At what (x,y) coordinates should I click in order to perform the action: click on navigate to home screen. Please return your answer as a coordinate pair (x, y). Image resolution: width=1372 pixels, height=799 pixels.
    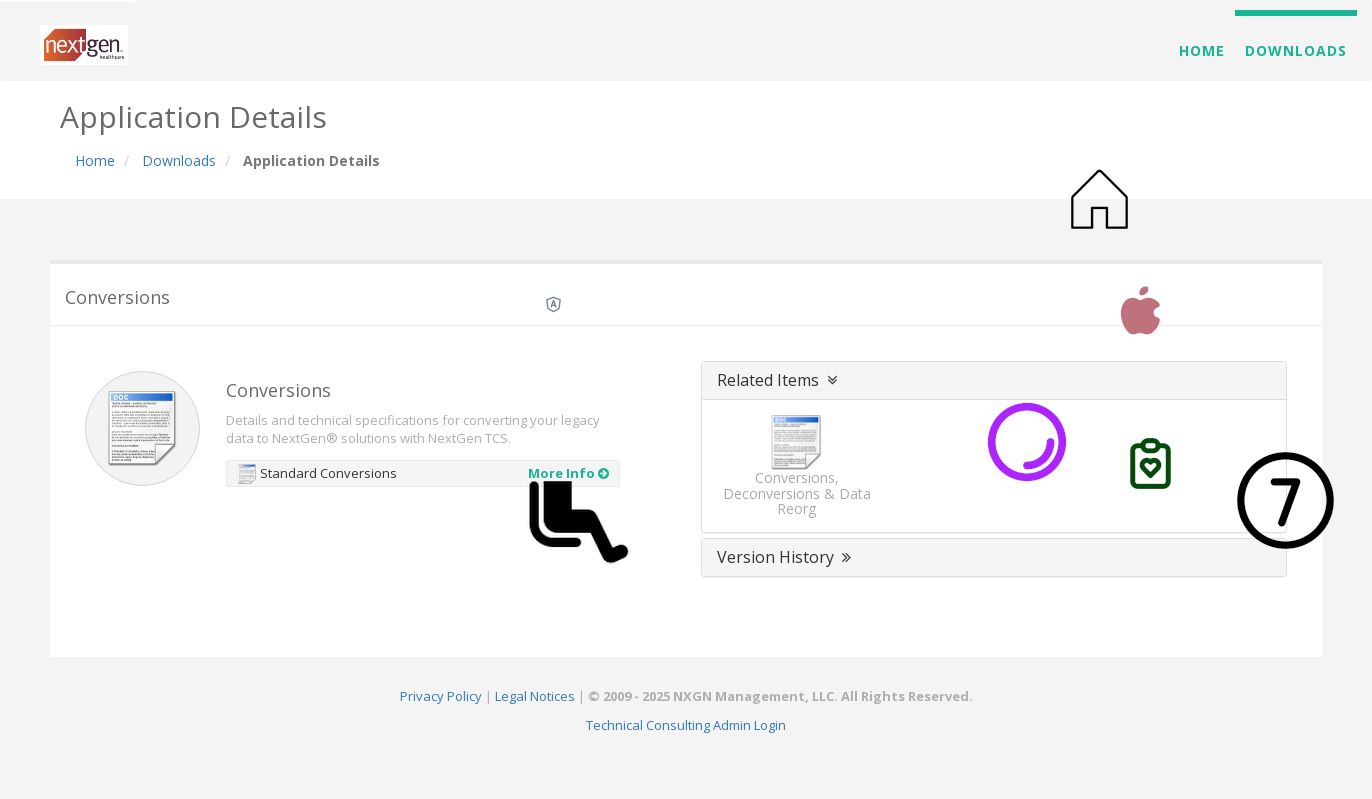
    Looking at the image, I should click on (1099, 200).